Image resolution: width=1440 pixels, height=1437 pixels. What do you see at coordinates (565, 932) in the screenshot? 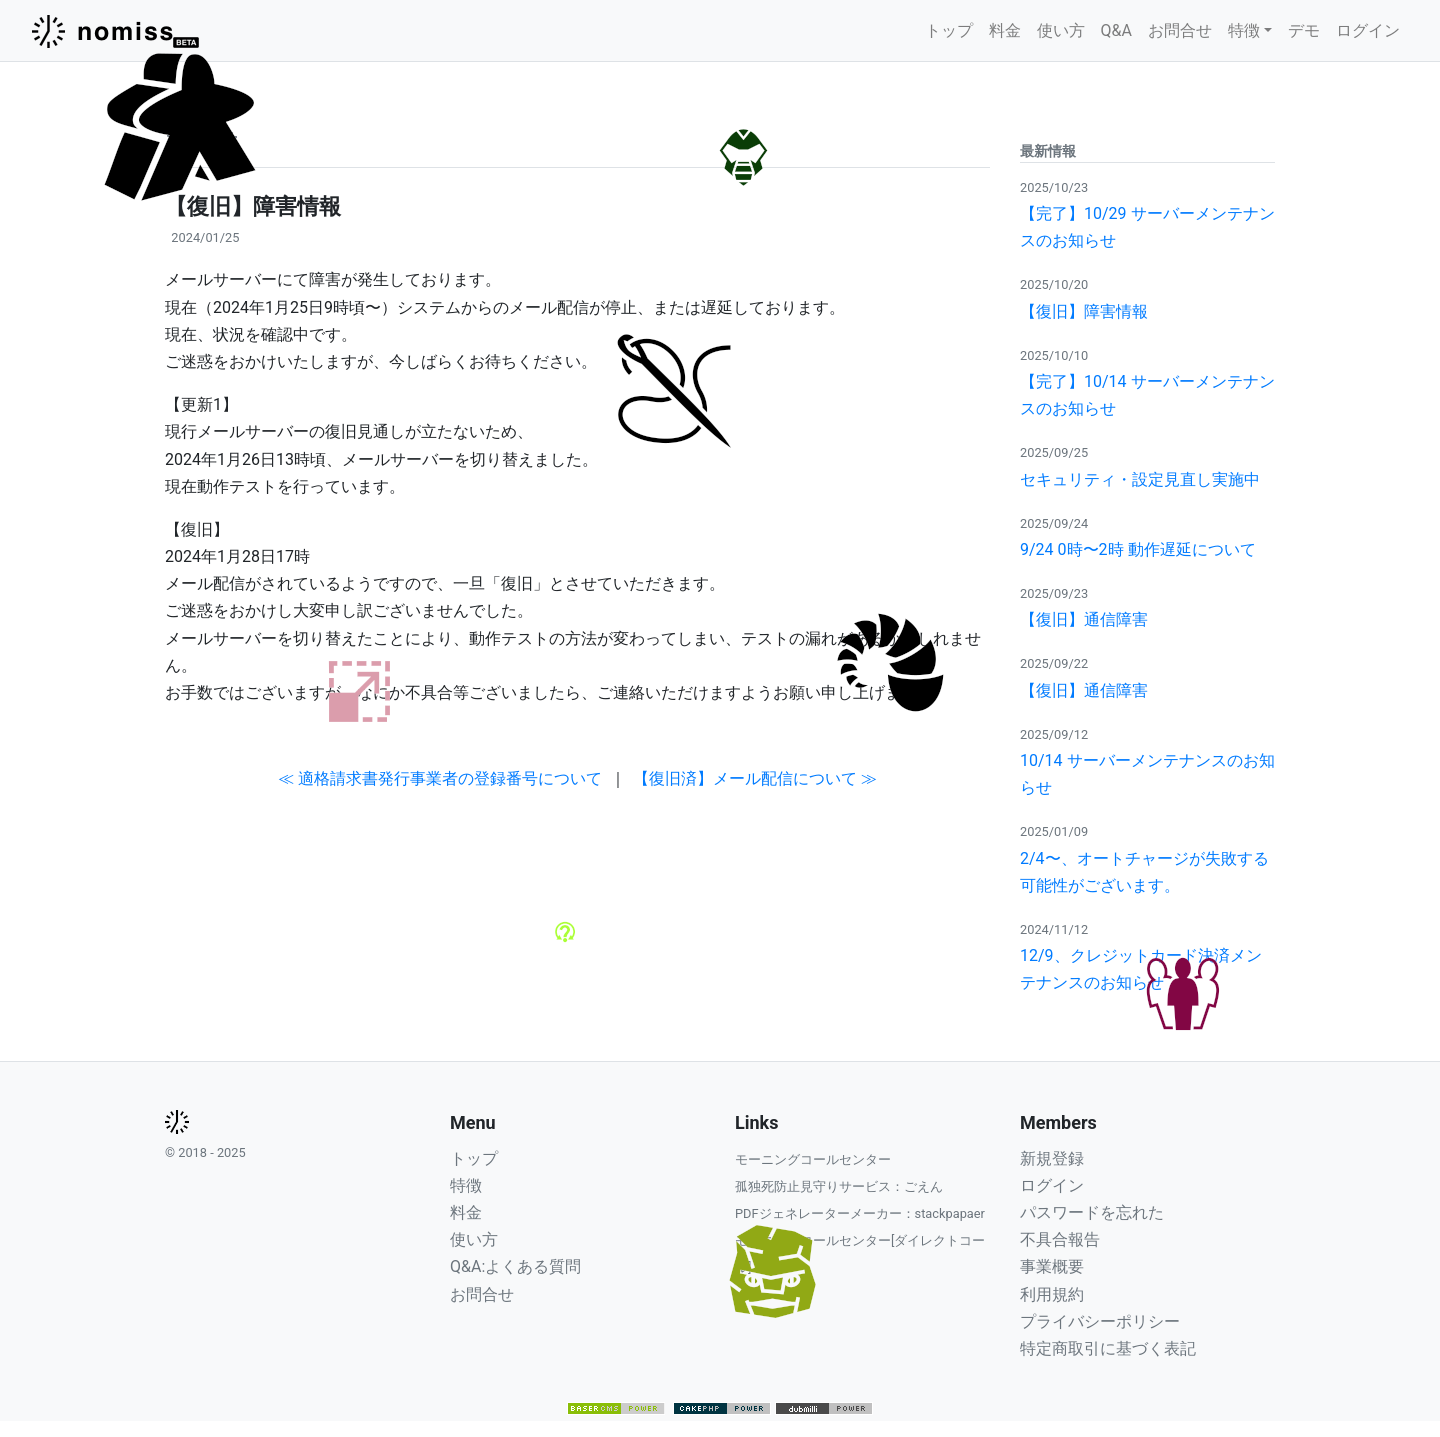
I see `indicates unknown or uncertain status` at bounding box center [565, 932].